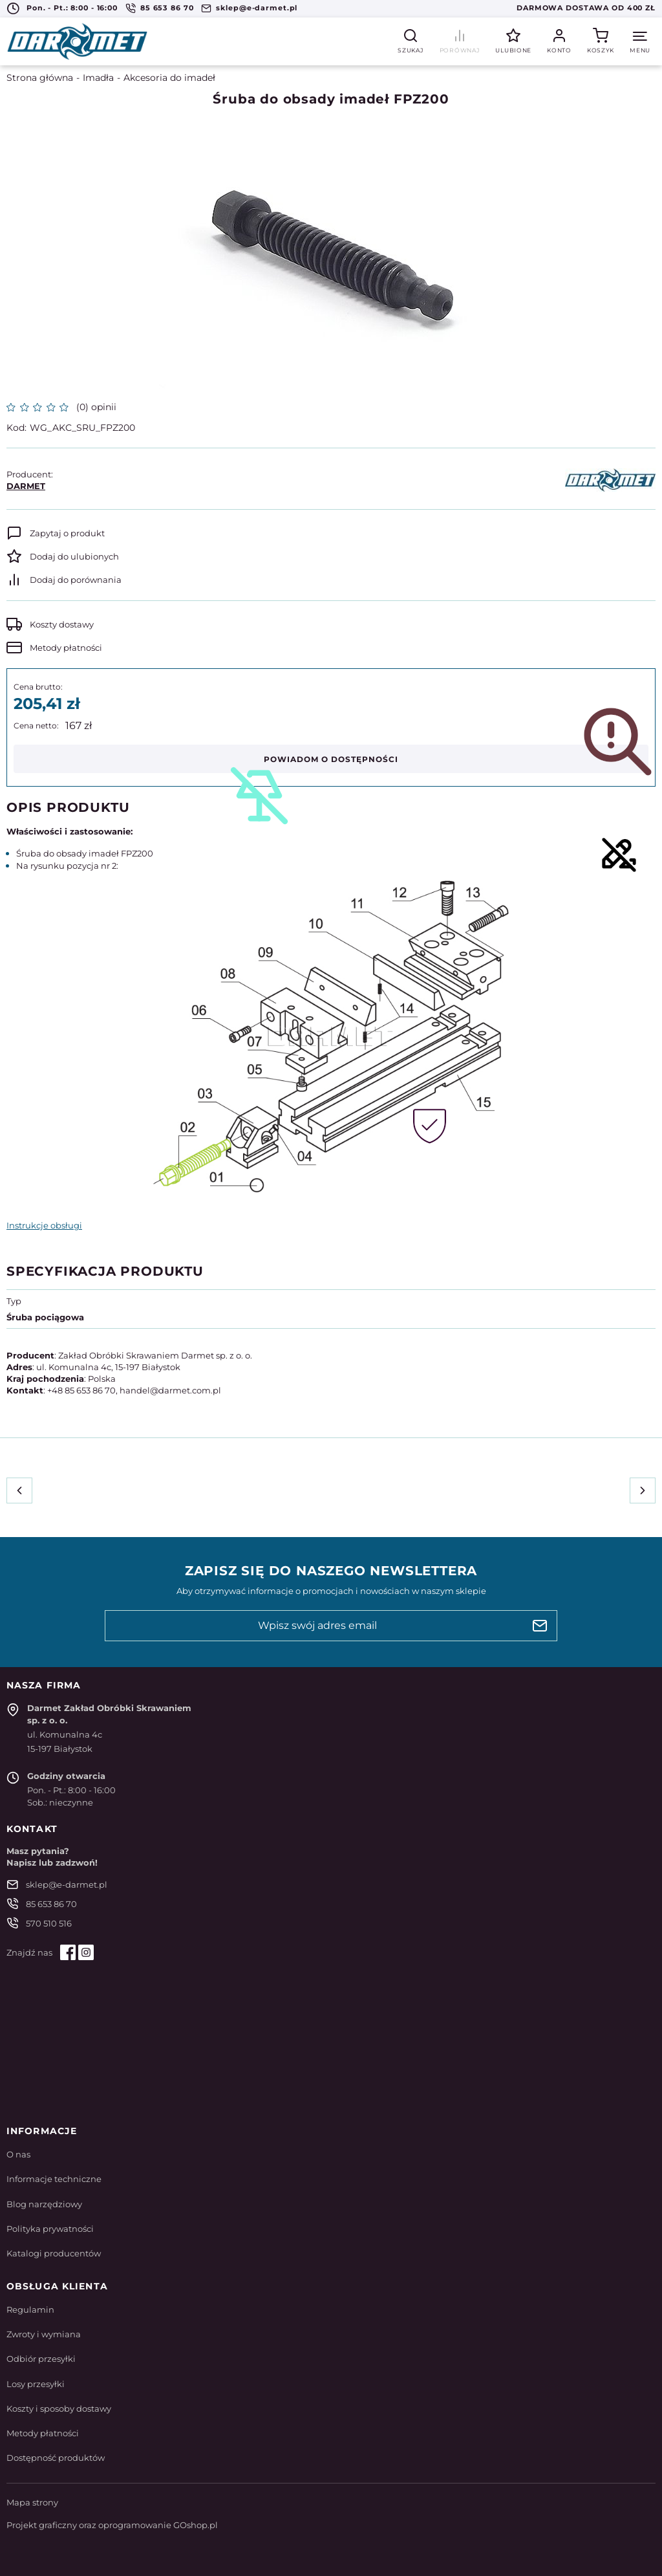 This screenshot has width=662, height=2576. Describe the element at coordinates (429, 1124) in the screenshot. I see `indicates verified or secure status` at that location.